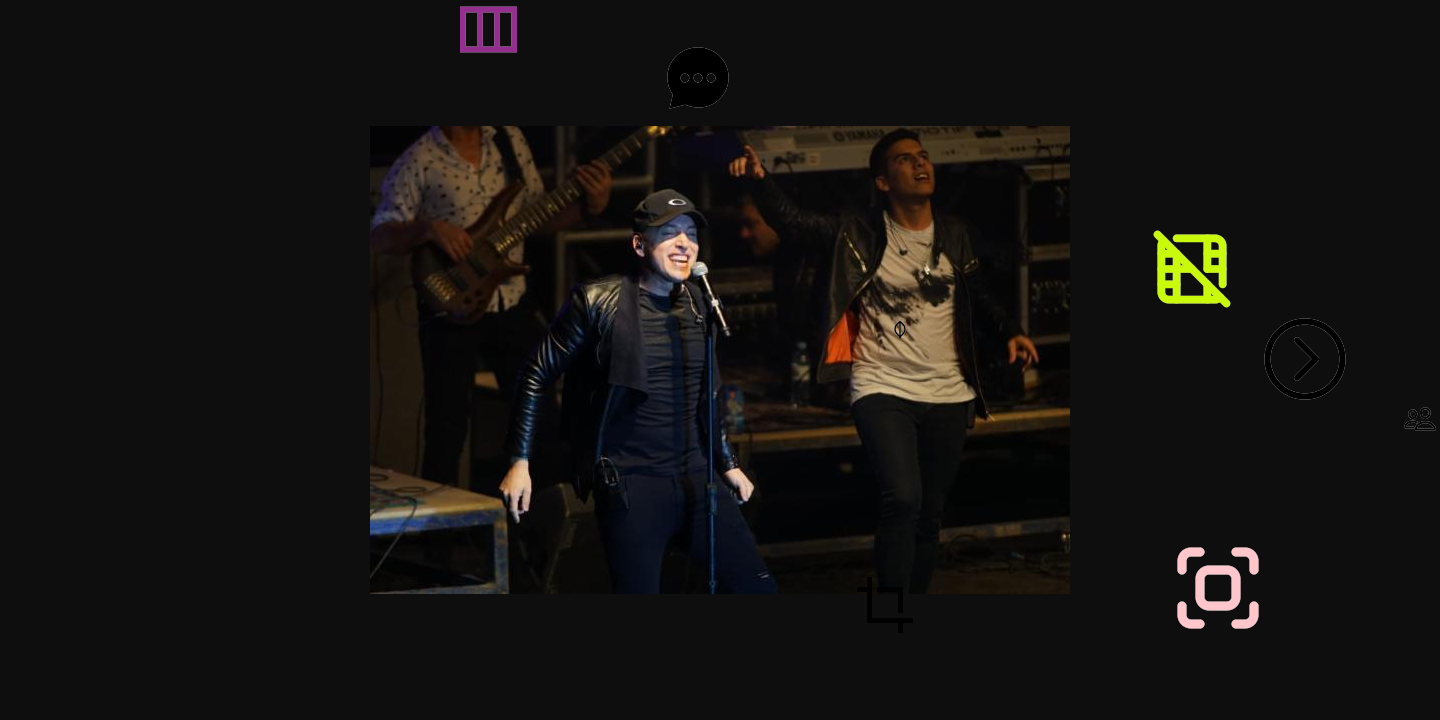 This screenshot has height=720, width=1440. I want to click on MongoDB database service logo, so click(900, 330).